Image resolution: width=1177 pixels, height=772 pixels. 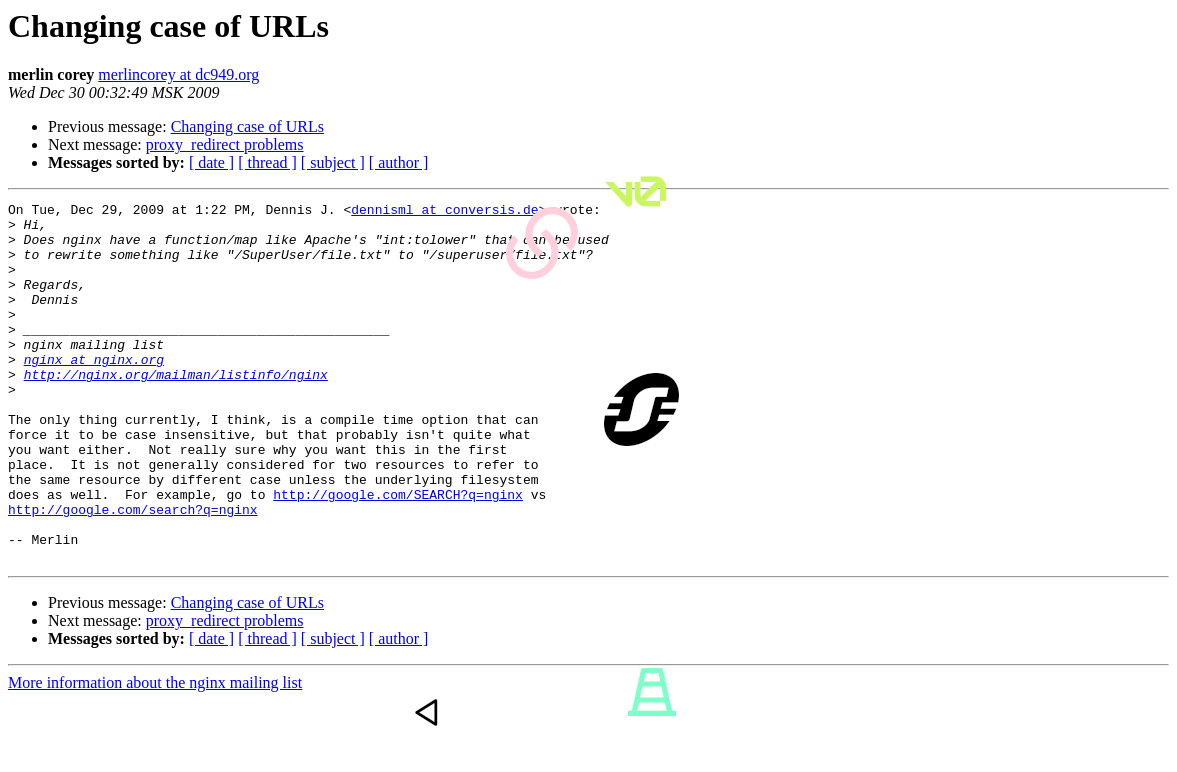 What do you see at coordinates (652, 692) in the screenshot?
I see `indicates a road closure or blocked area` at bounding box center [652, 692].